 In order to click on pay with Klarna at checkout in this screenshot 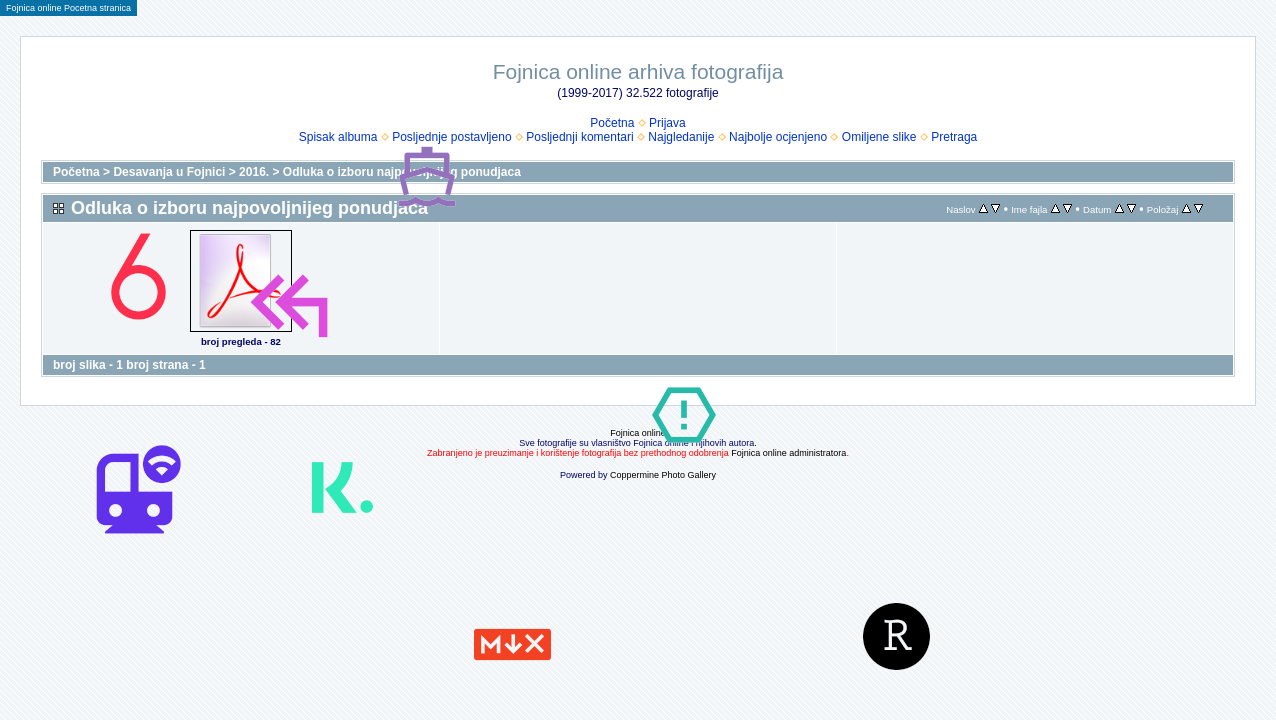, I will do `click(342, 487)`.